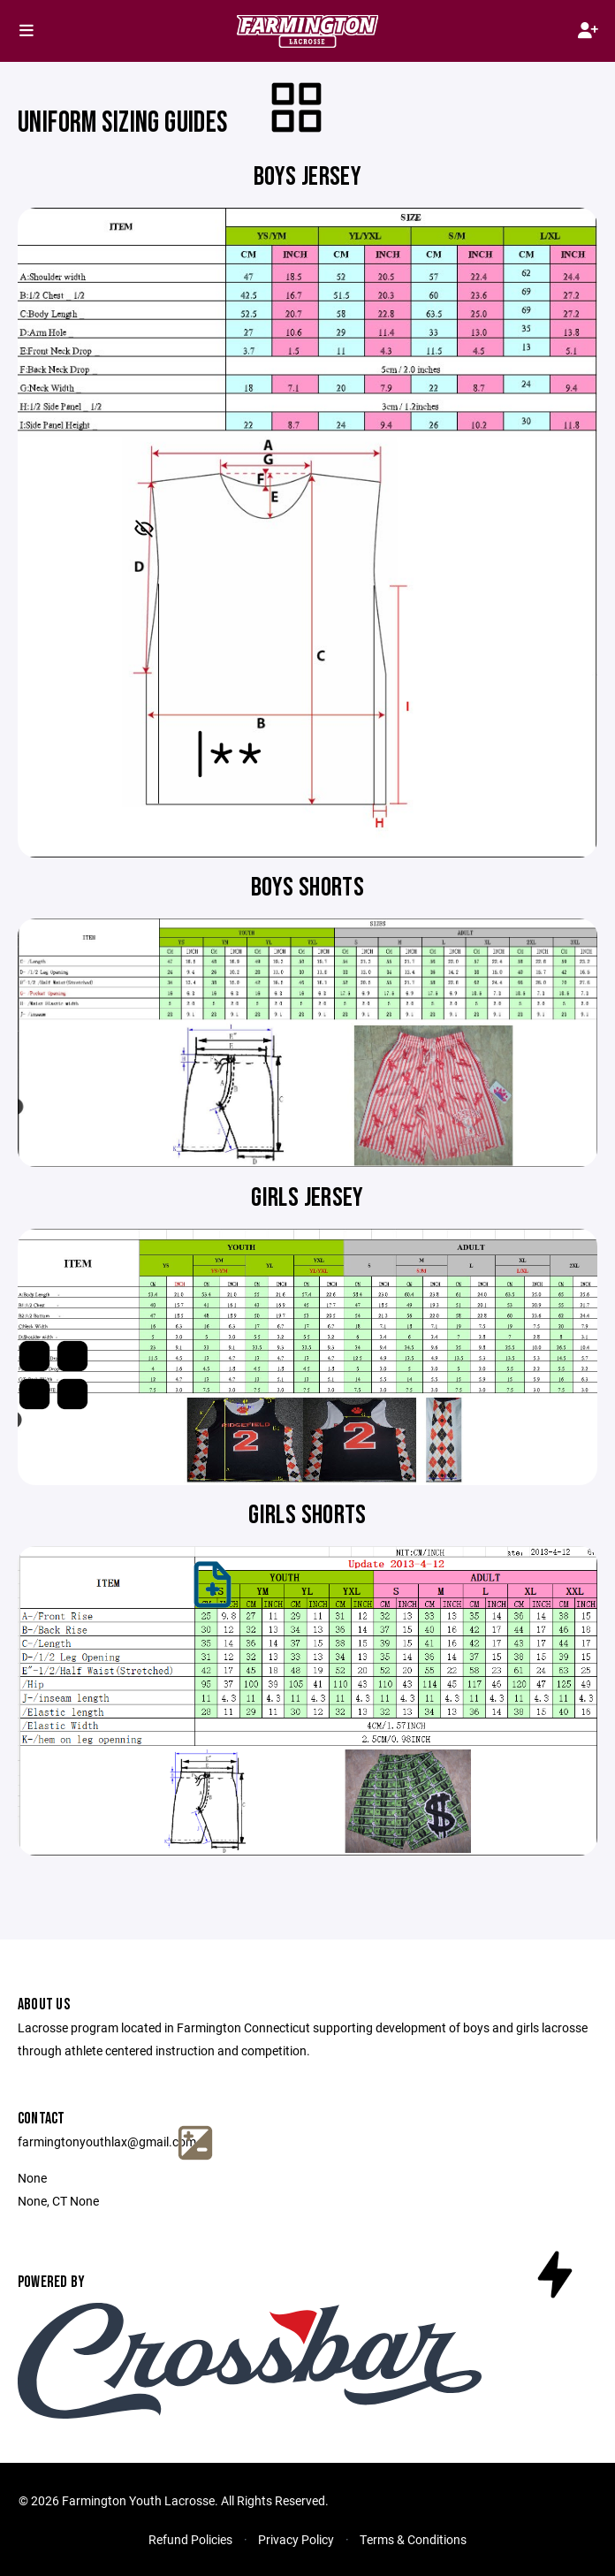 The width and height of the screenshot is (615, 2576). What do you see at coordinates (555, 2275) in the screenshot?
I see `enable flash for camera` at bounding box center [555, 2275].